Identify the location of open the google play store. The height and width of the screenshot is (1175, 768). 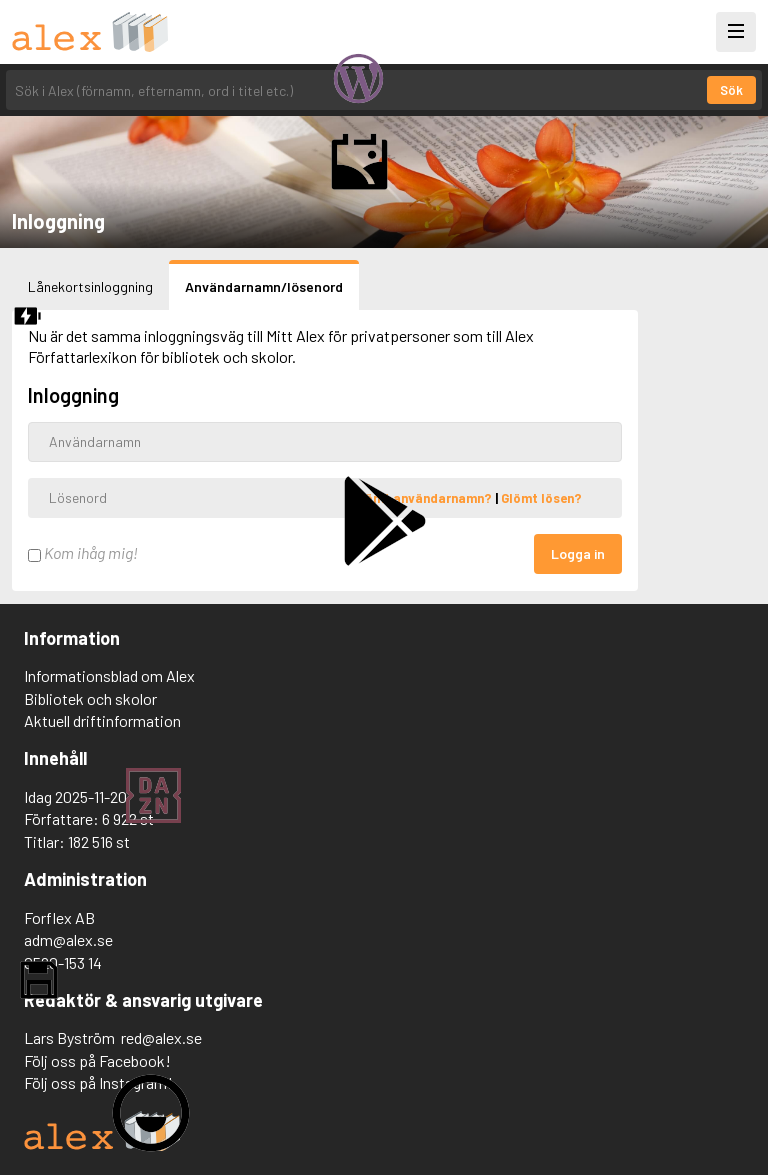
(385, 521).